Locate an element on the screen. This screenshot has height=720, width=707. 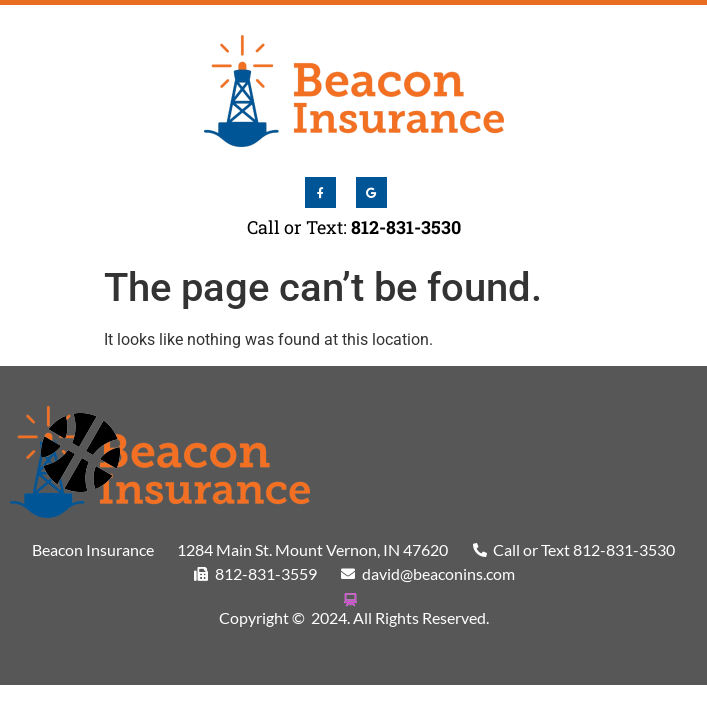
access sports scores and updates is located at coordinates (80, 452).